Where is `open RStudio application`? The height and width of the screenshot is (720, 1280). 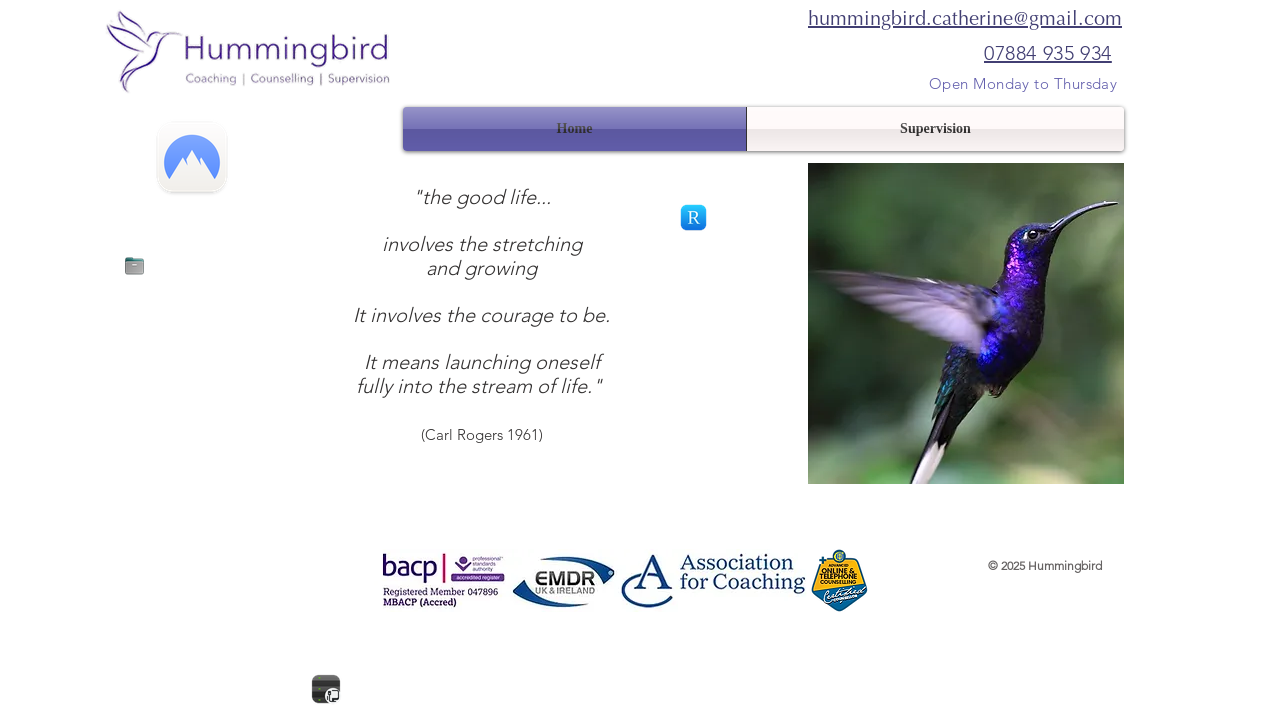
open RStudio application is located at coordinates (693, 217).